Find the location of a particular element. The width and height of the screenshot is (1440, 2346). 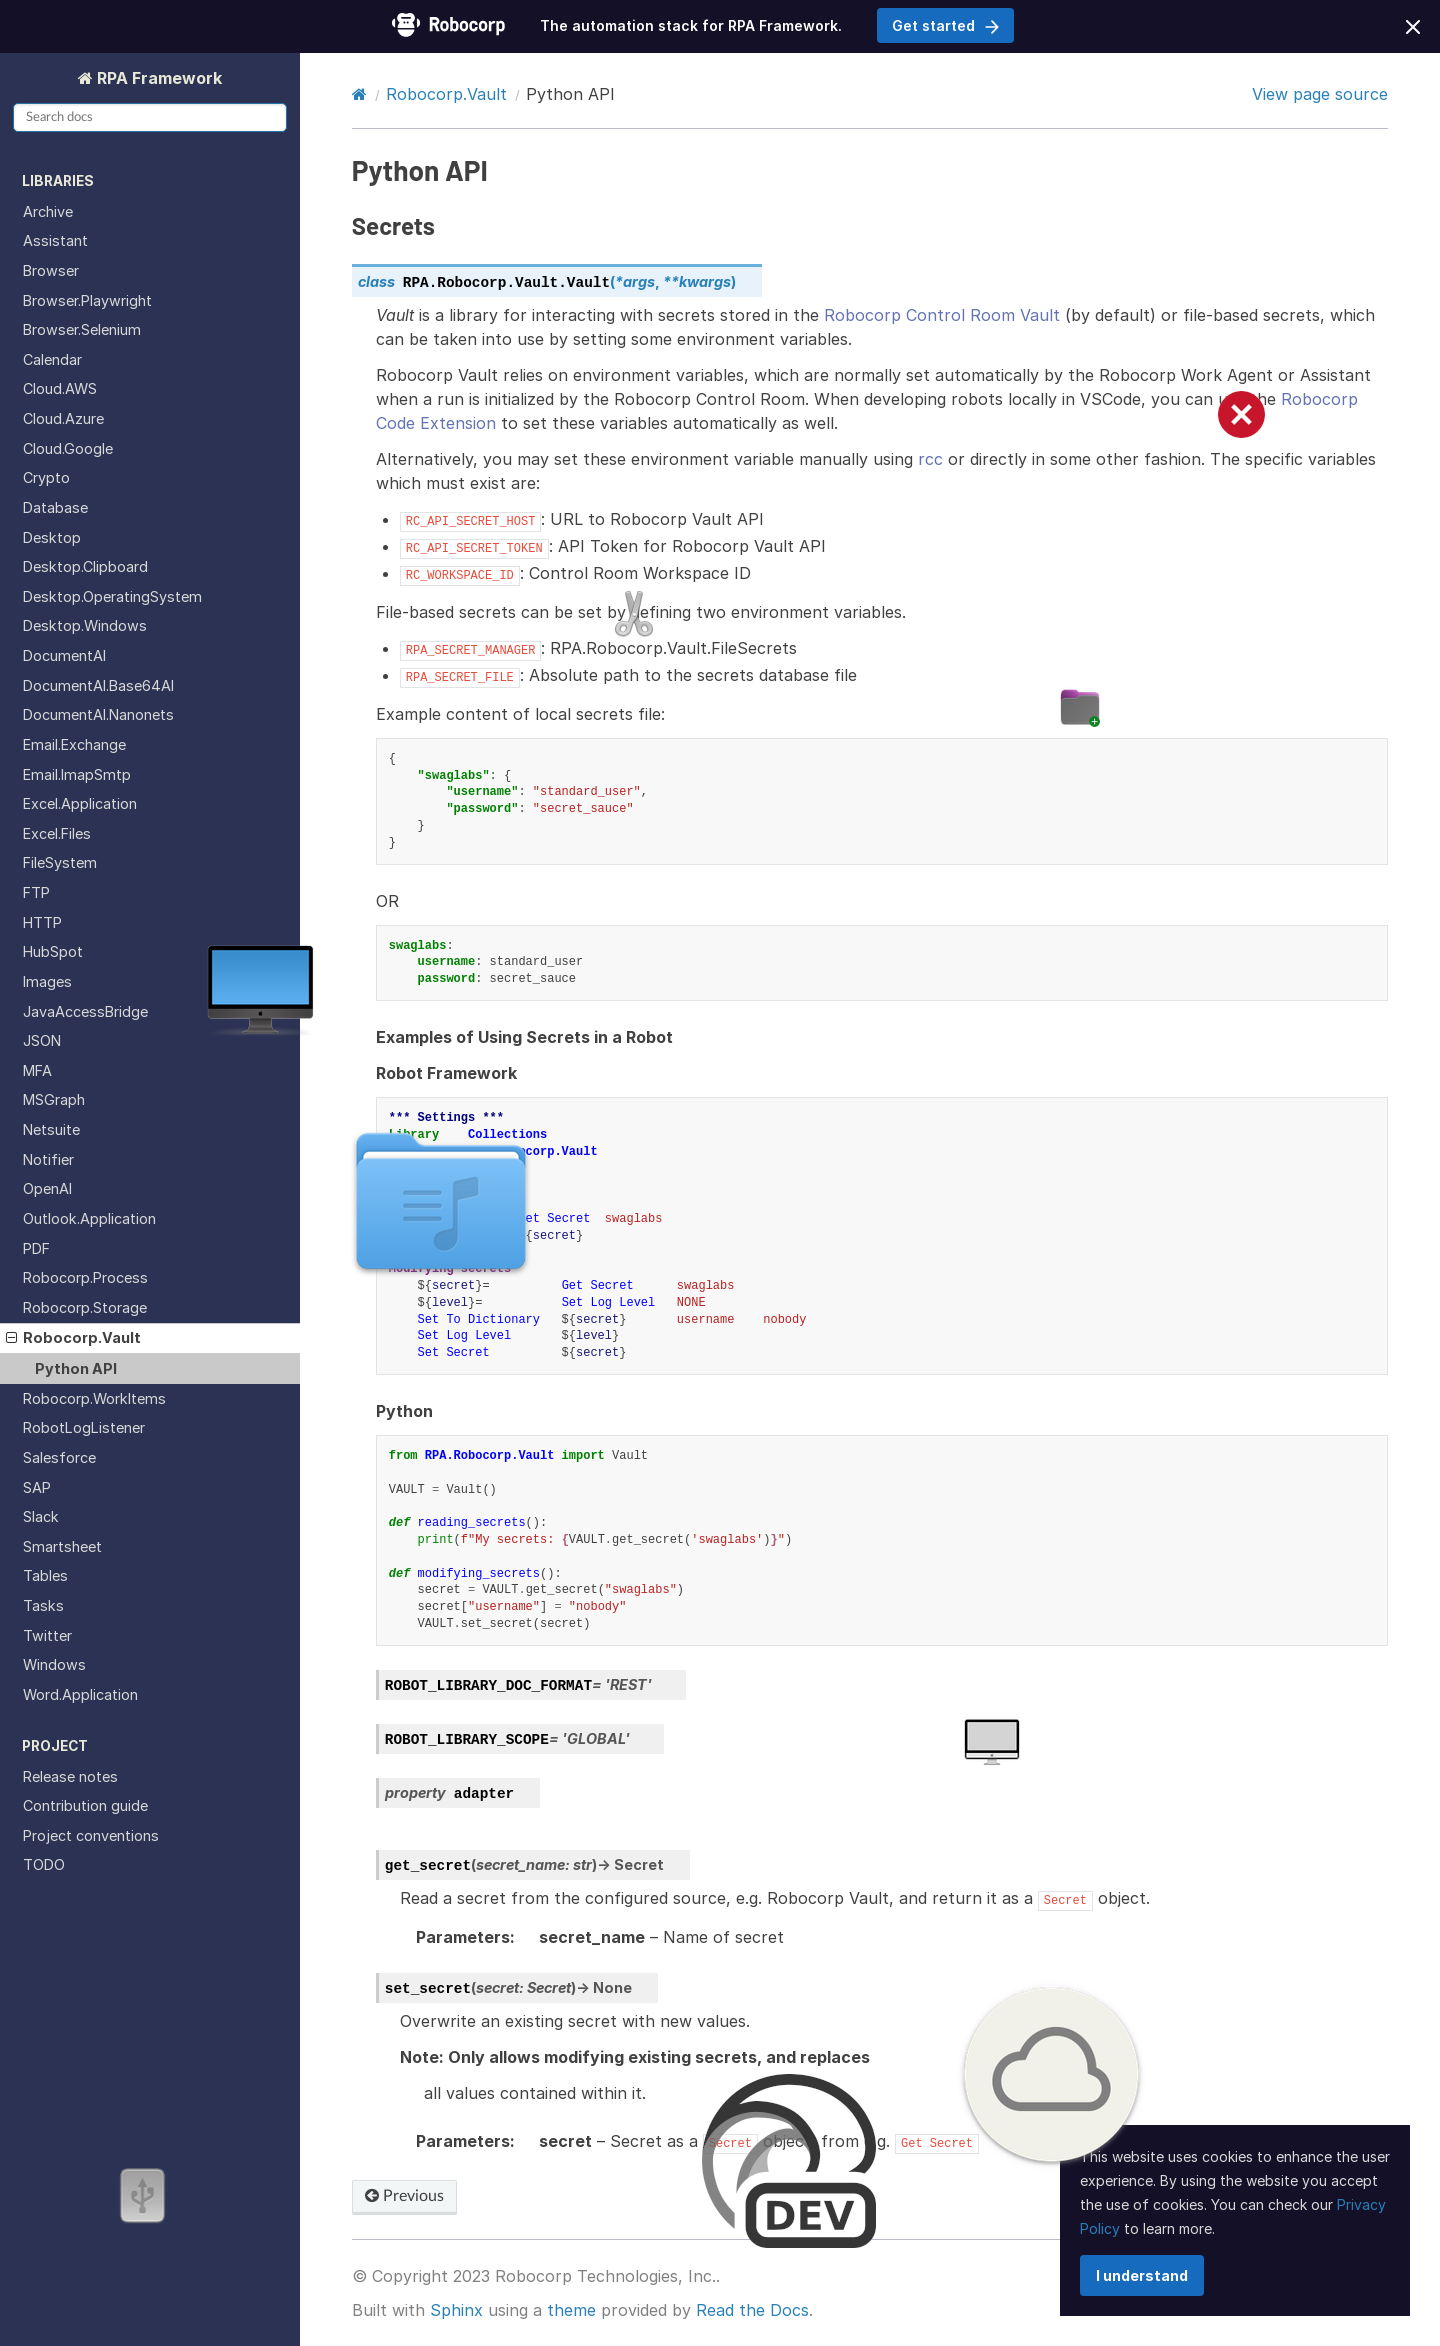

open your audio files folder is located at coordinates (441, 1201).